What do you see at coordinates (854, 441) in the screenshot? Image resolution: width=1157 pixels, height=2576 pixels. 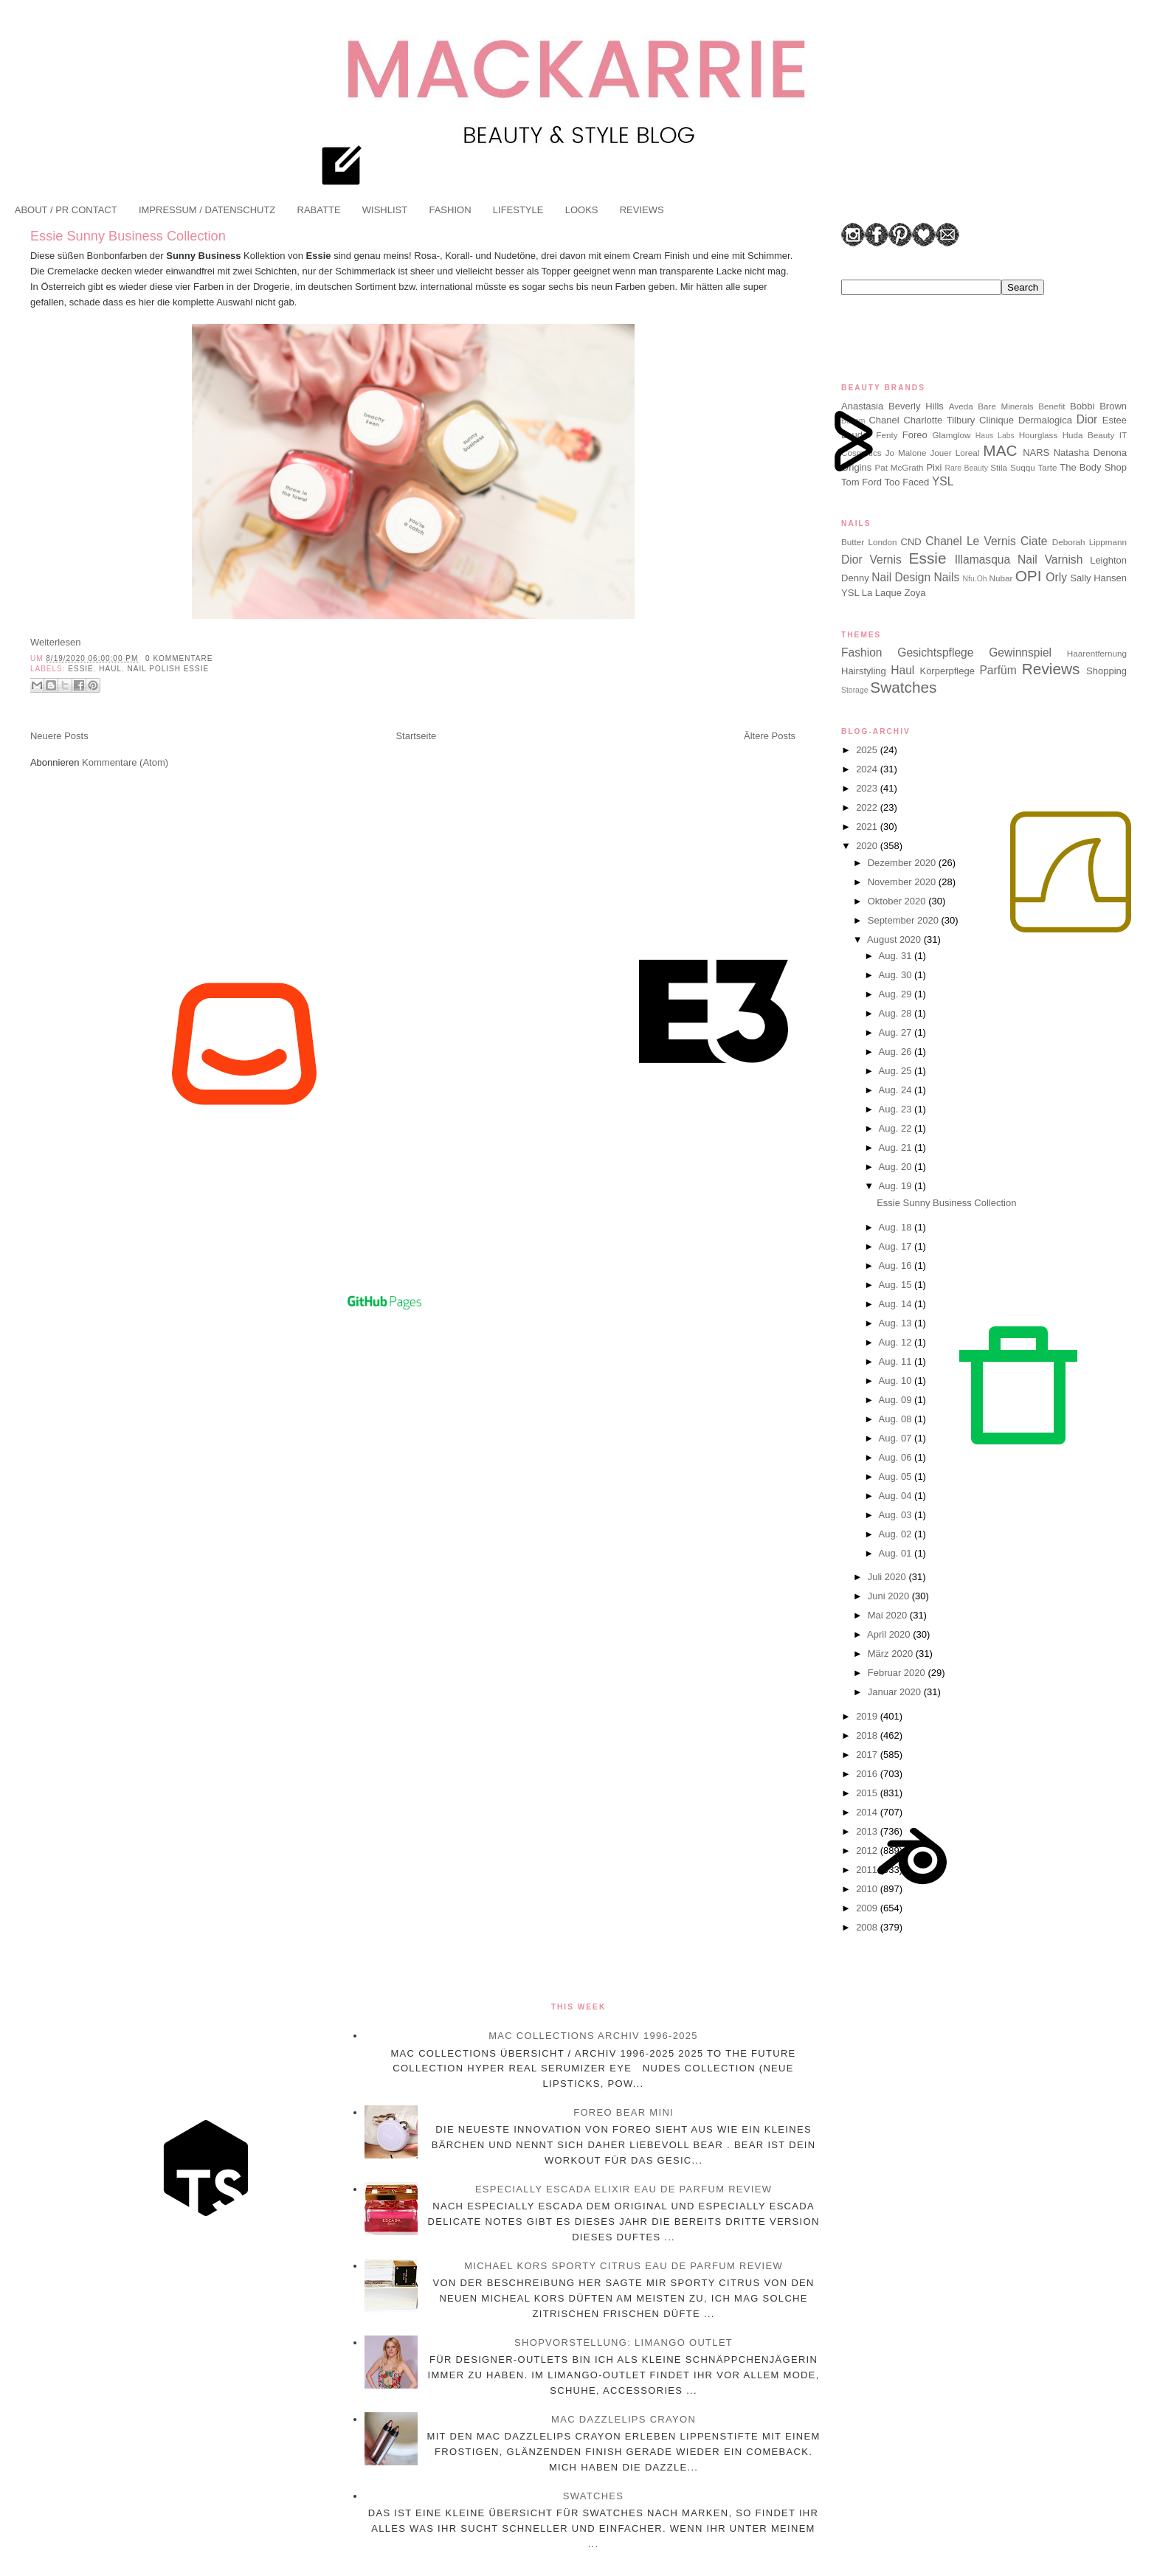 I see `BMC Software company logo` at bounding box center [854, 441].